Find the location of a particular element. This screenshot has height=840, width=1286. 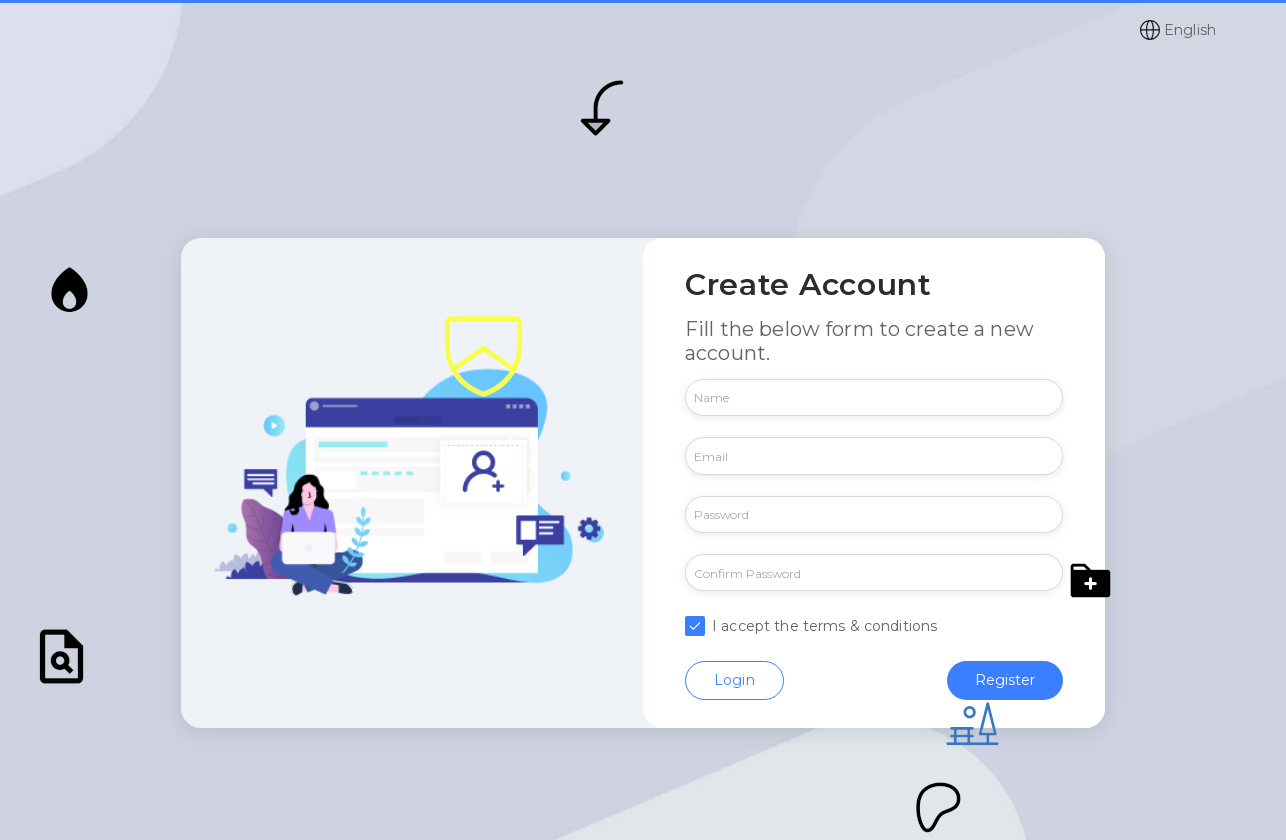

go back and down in navigation is located at coordinates (602, 108).